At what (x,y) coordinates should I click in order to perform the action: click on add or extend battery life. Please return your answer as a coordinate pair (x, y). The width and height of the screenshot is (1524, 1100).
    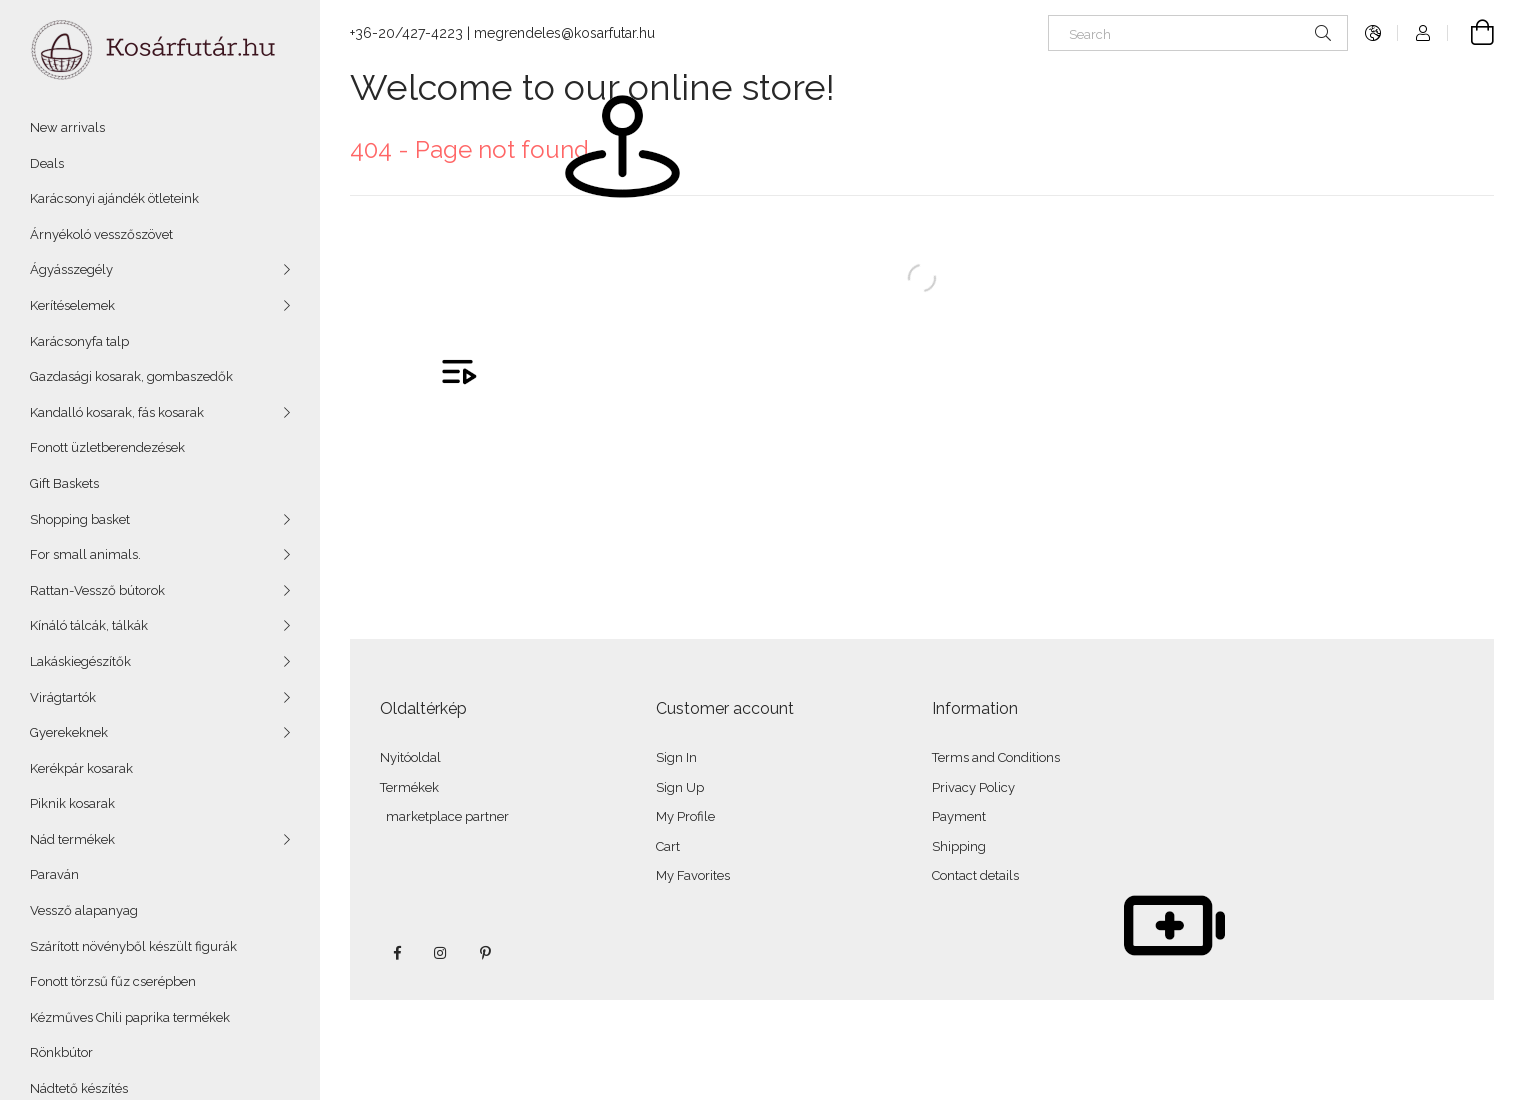
    Looking at the image, I should click on (1174, 925).